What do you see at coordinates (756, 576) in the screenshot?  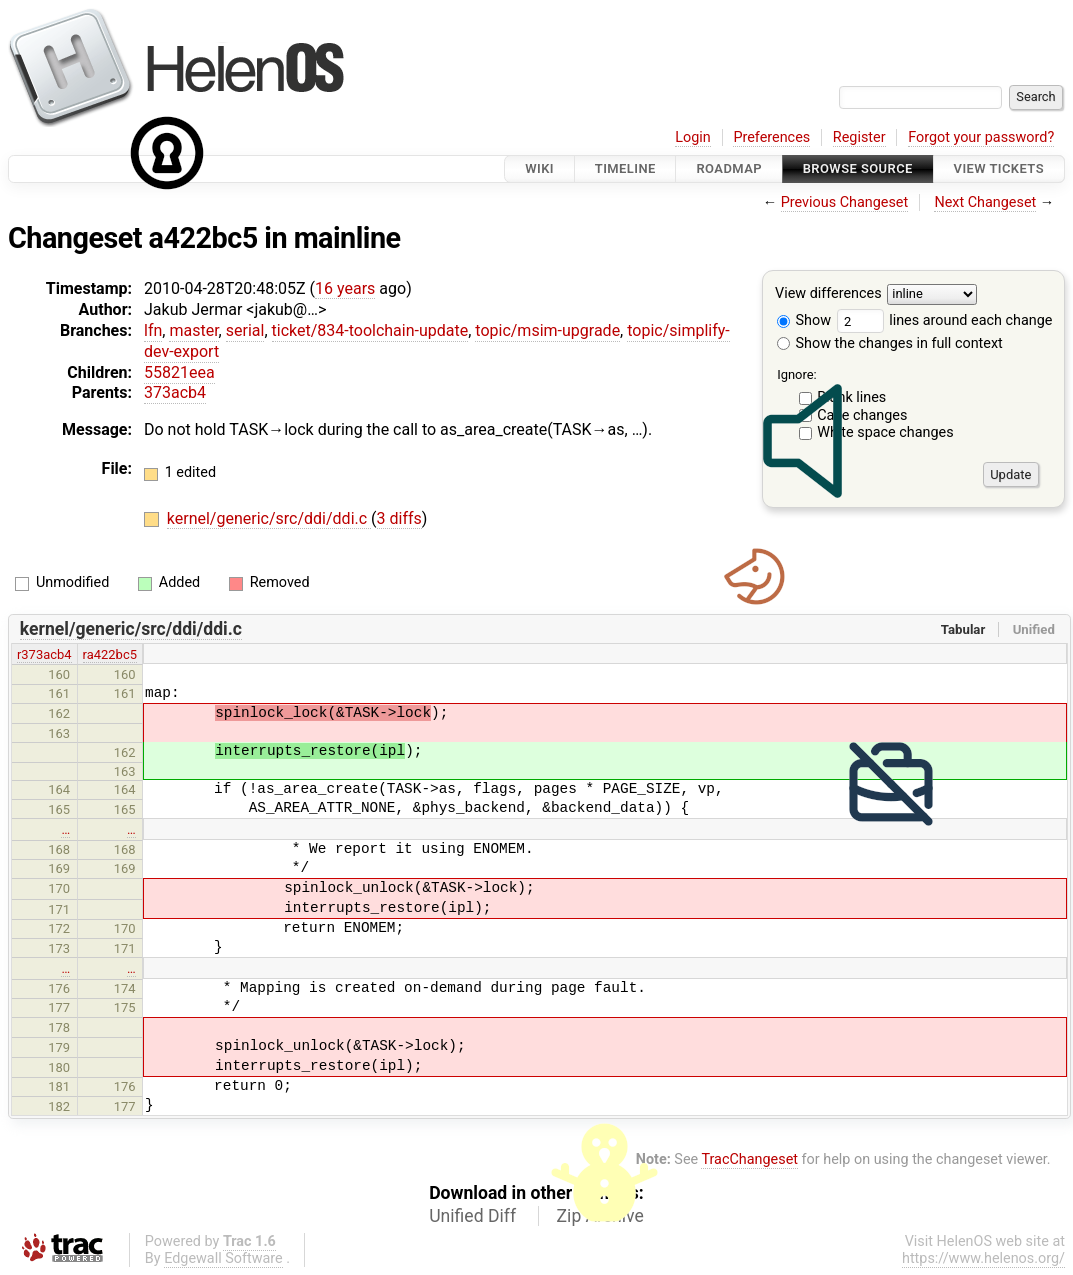 I see `access equestrian or horse-related content` at bounding box center [756, 576].